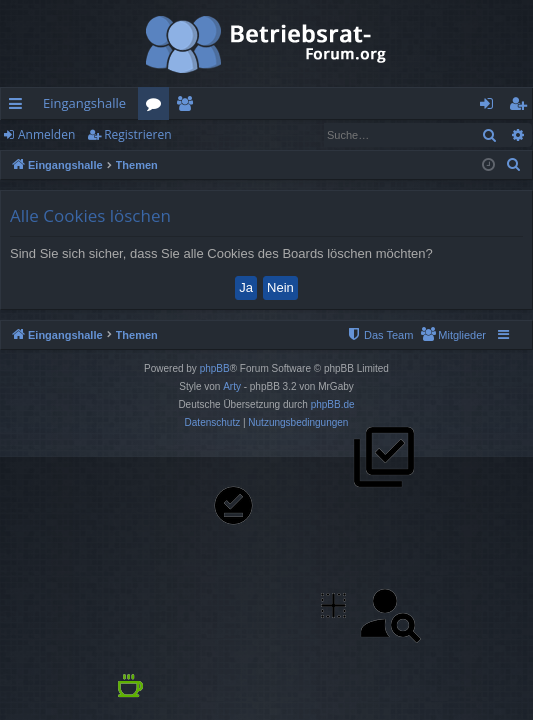 The height and width of the screenshot is (720, 533). I want to click on item successfully added to library, so click(384, 457).